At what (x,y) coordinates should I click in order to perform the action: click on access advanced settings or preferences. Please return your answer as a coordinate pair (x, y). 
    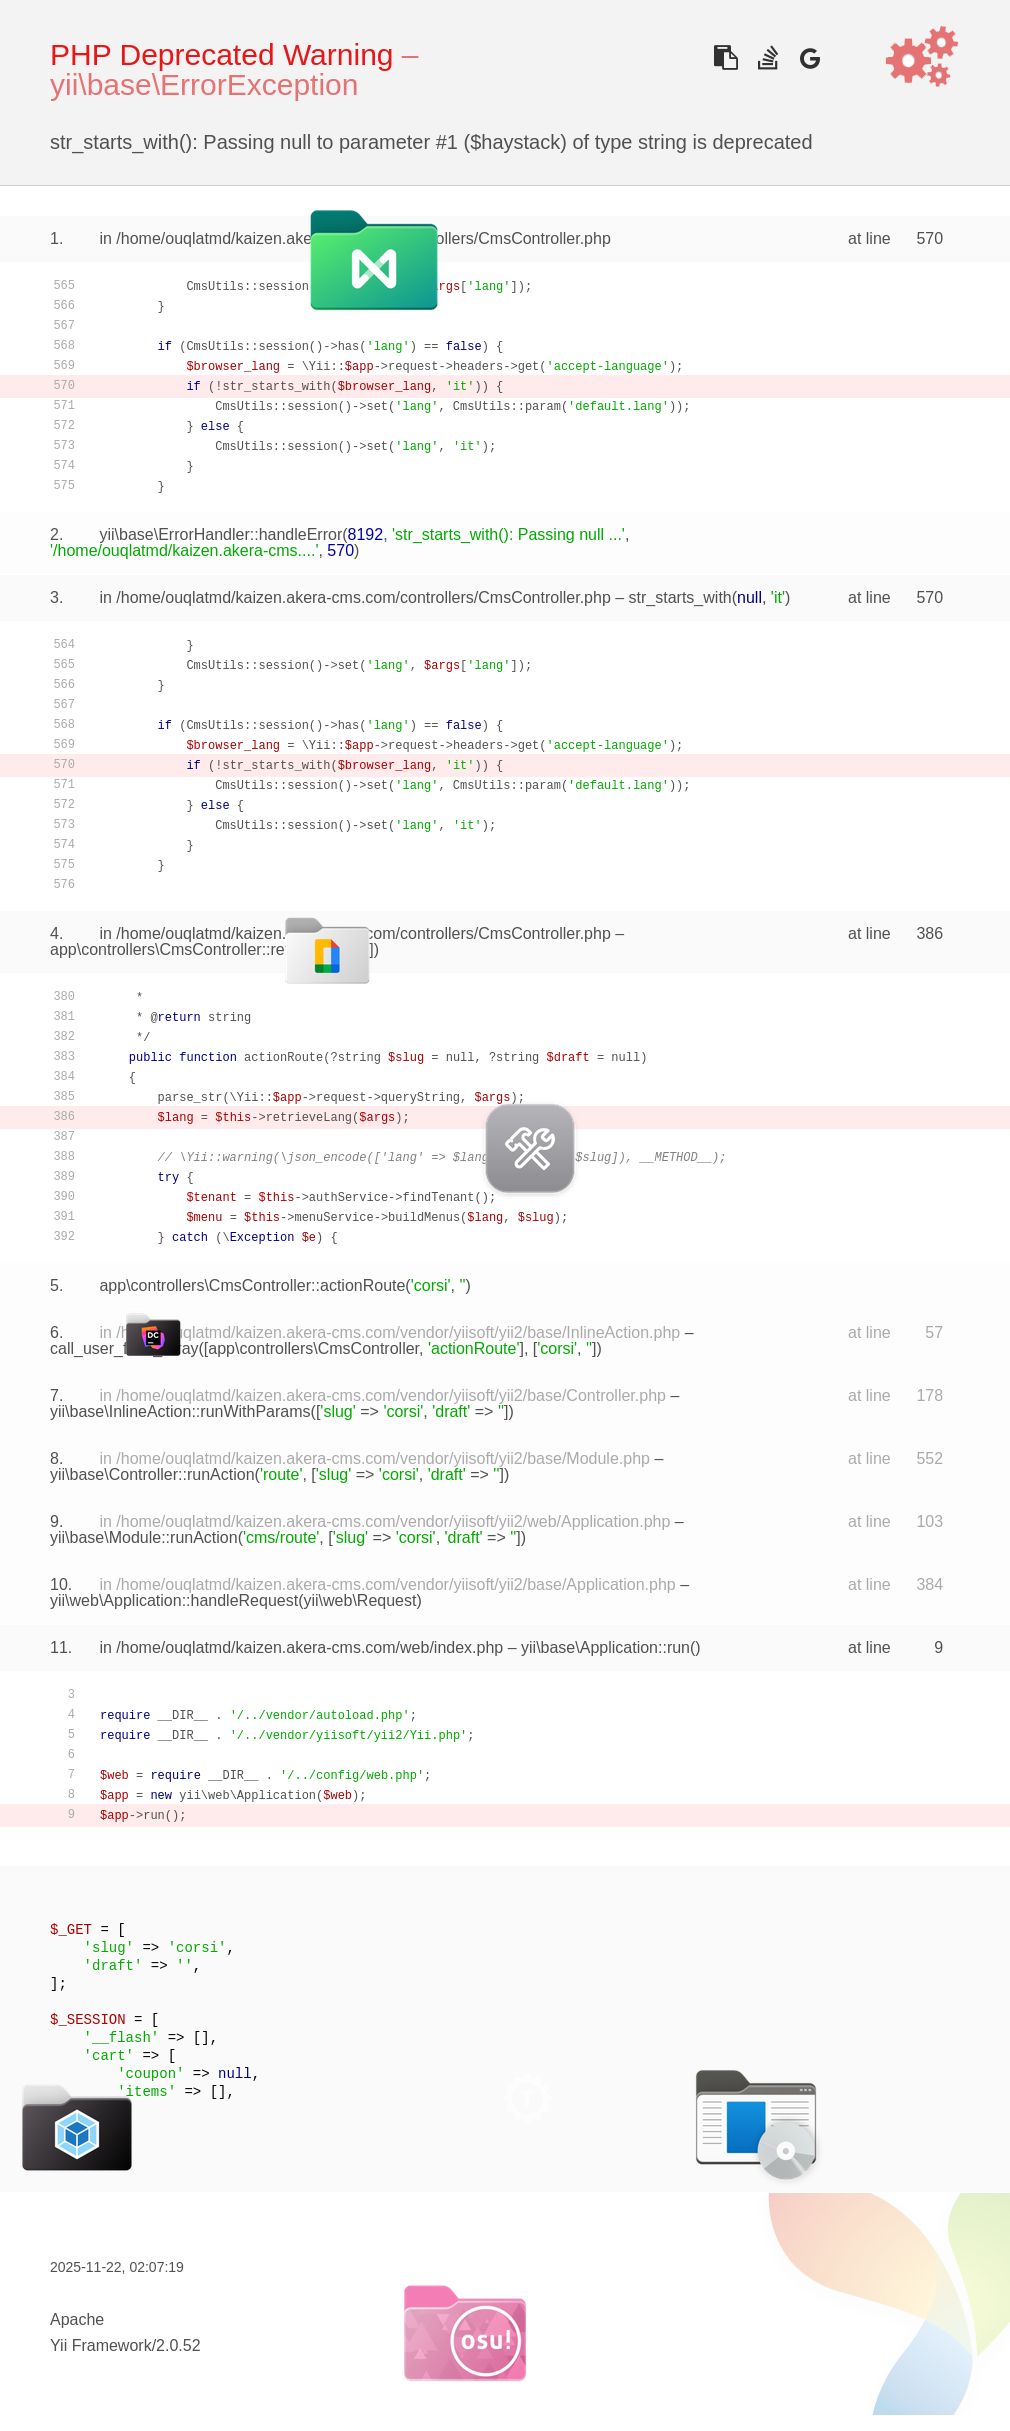
    Looking at the image, I should click on (530, 1150).